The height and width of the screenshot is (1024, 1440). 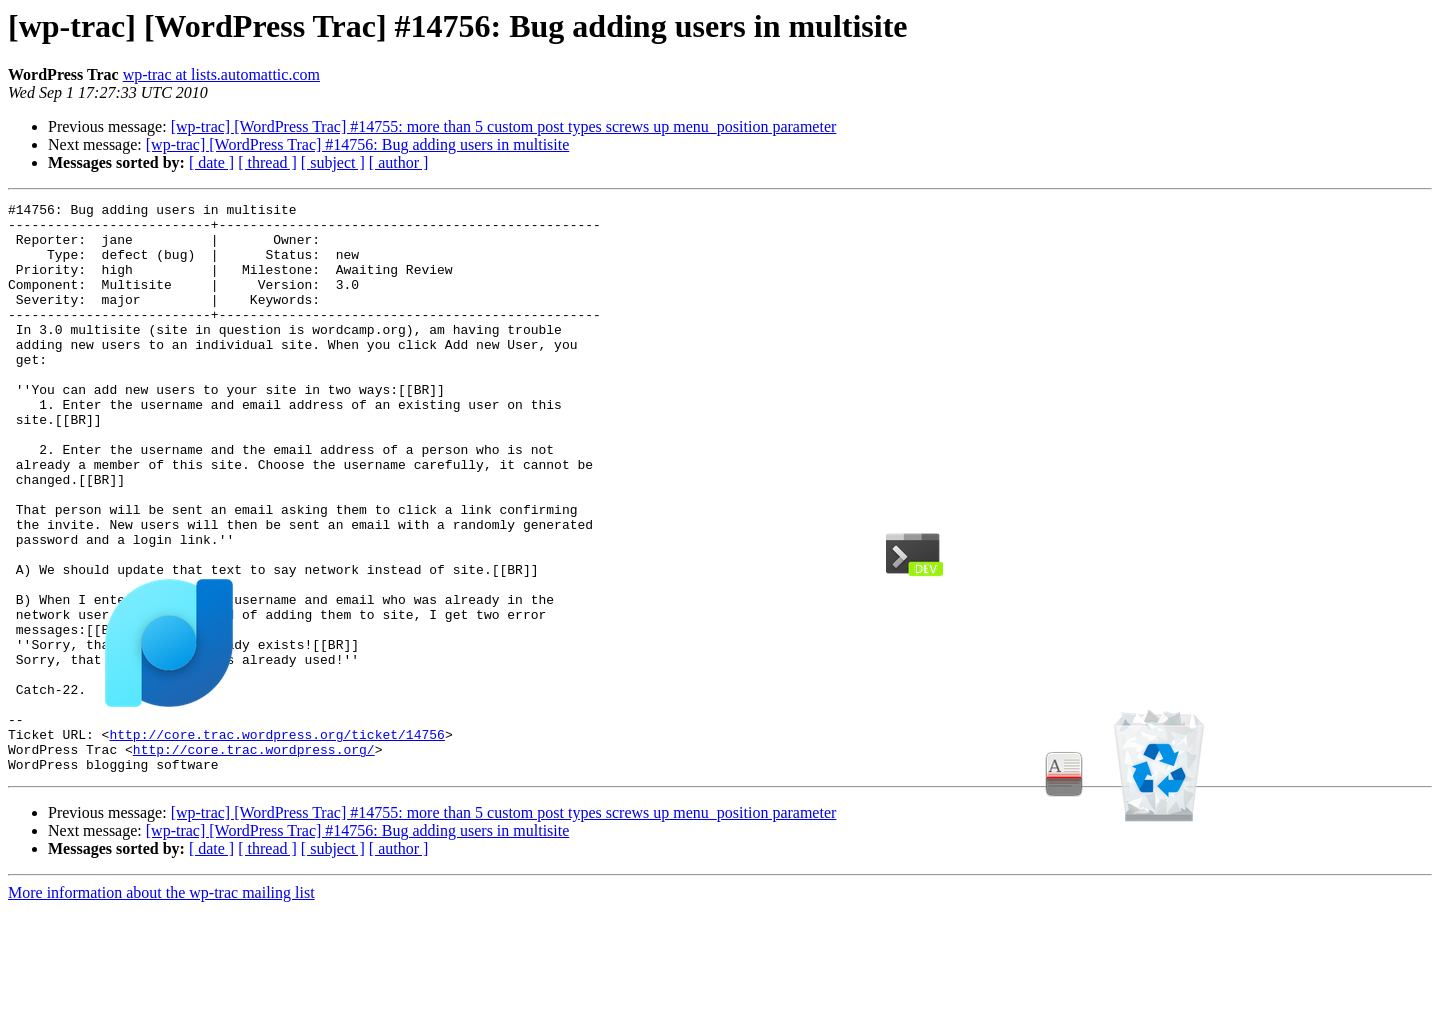 What do you see at coordinates (1159, 768) in the screenshot?
I see `open the recycle bin to view deleted files` at bounding box center [1159, 768].